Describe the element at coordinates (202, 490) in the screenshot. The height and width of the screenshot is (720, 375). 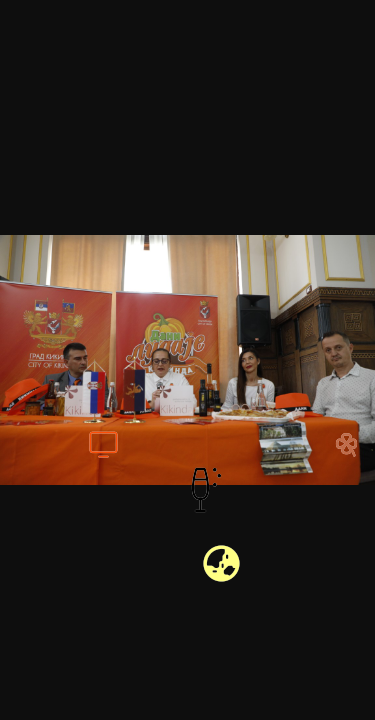
I see `celebrate an achievement or milestone` at that location.